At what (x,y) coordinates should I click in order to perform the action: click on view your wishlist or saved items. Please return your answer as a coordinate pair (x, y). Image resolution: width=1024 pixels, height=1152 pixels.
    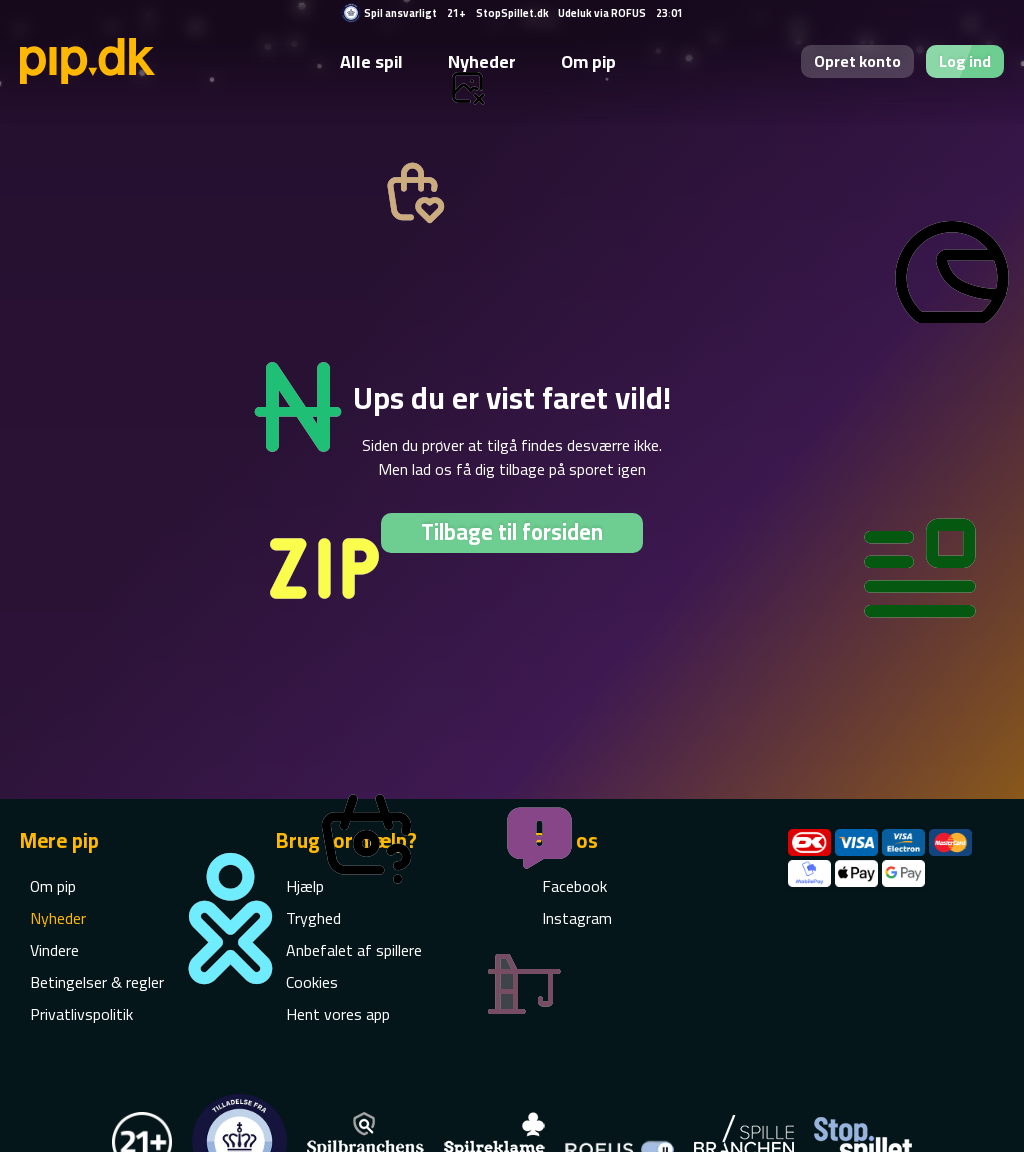
    Looking at the image, I should click on (412, 191).